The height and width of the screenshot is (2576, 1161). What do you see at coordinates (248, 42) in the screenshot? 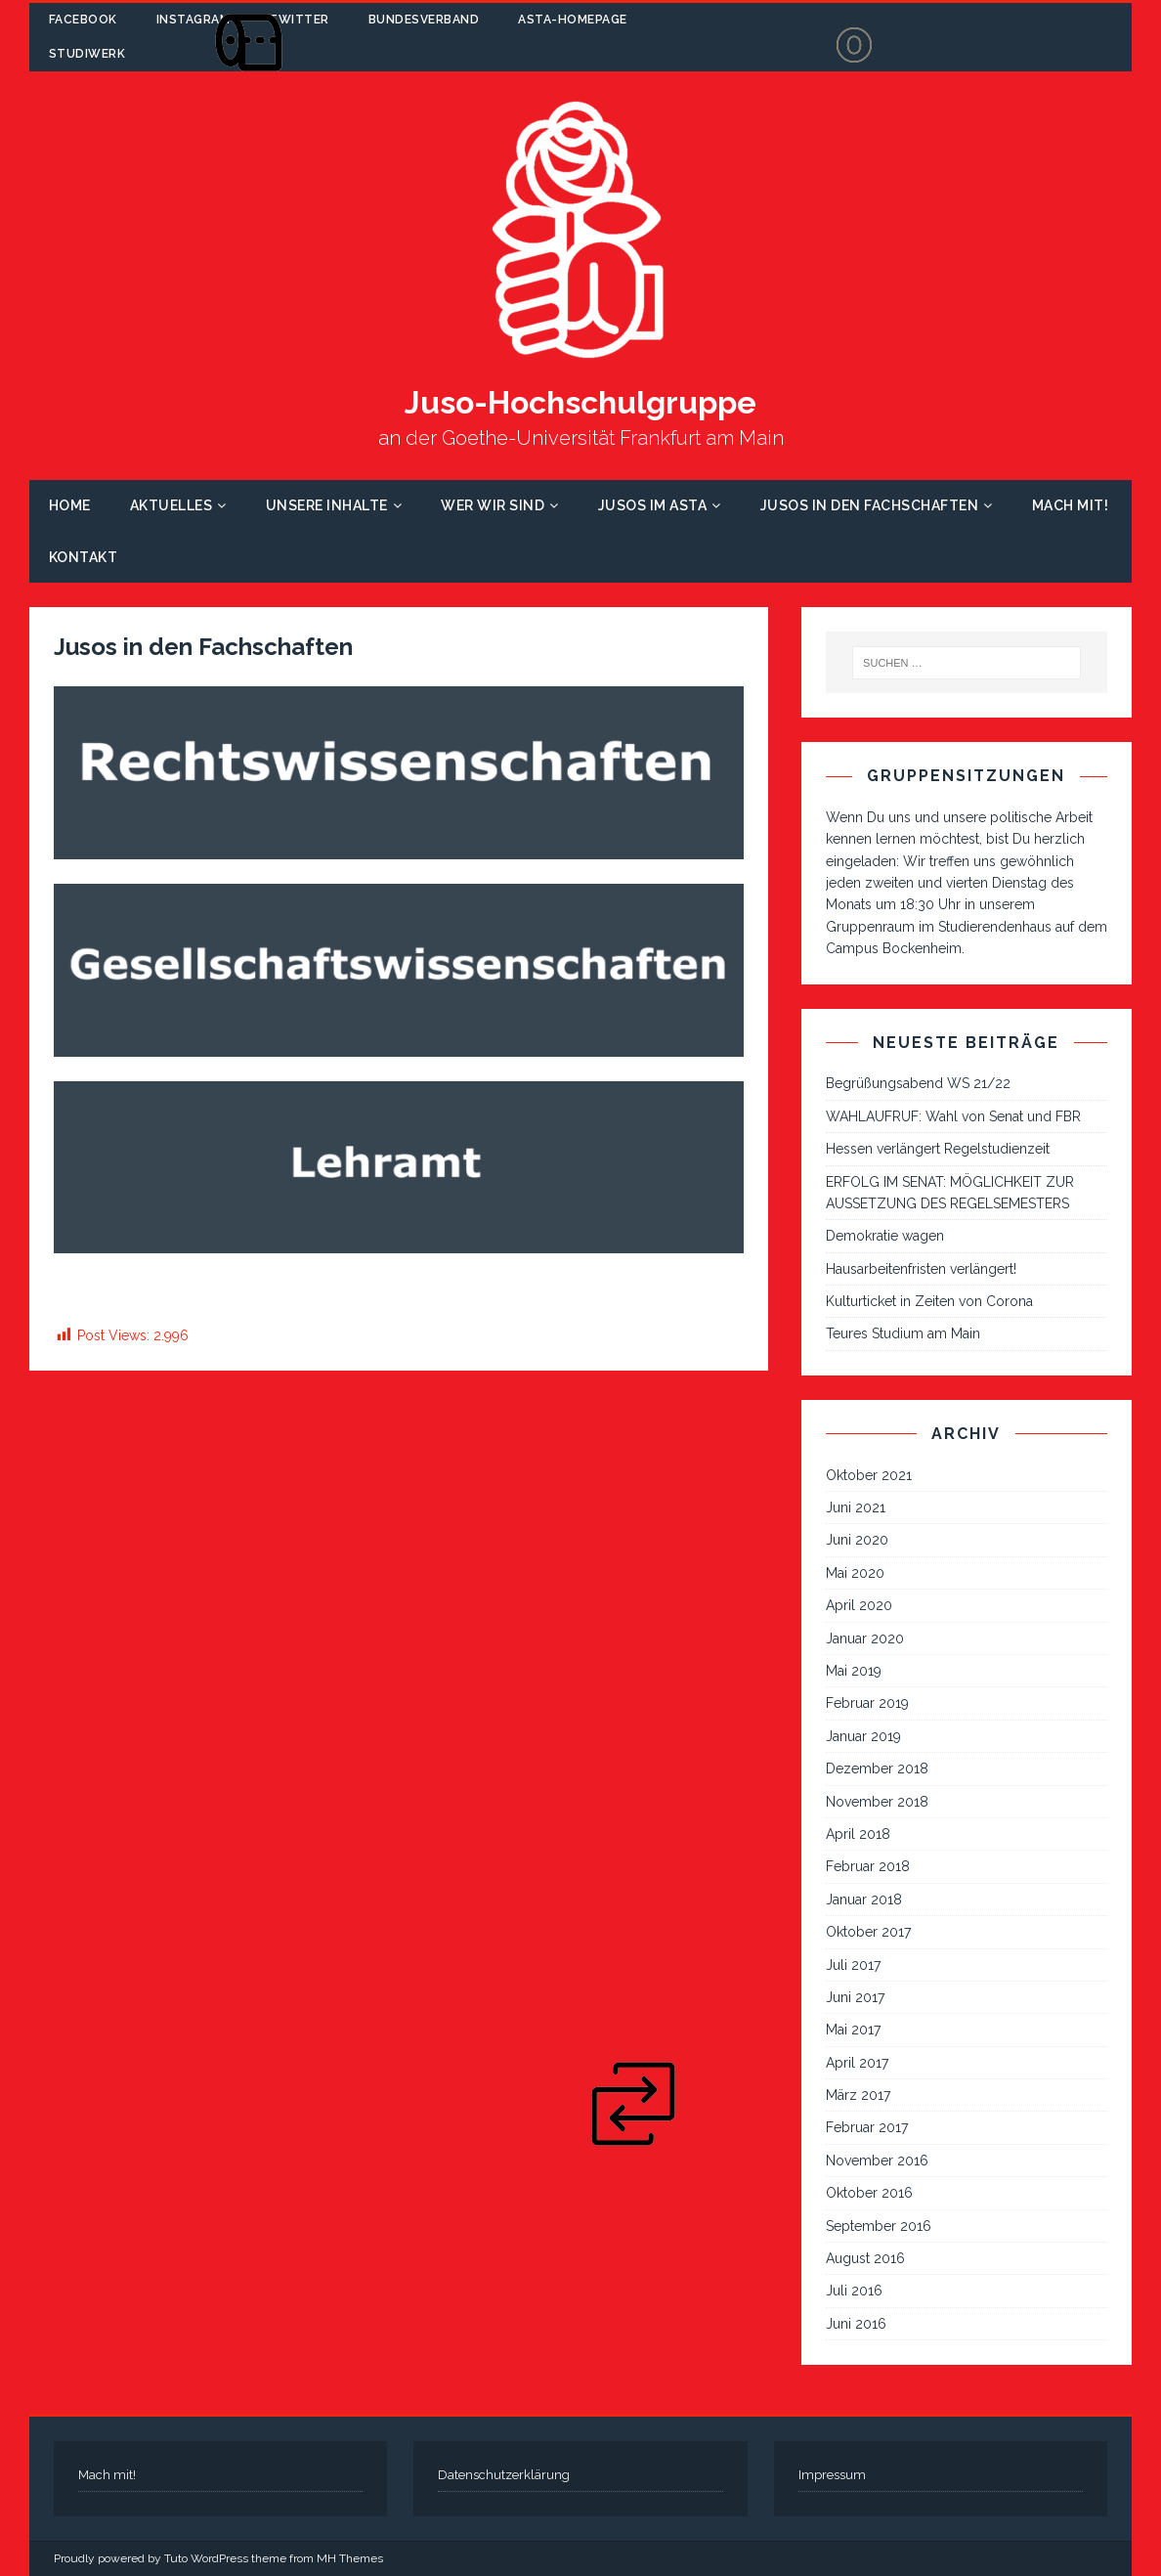
I see `indicates restroom or bathroom location` at bounding box center [248, 42].